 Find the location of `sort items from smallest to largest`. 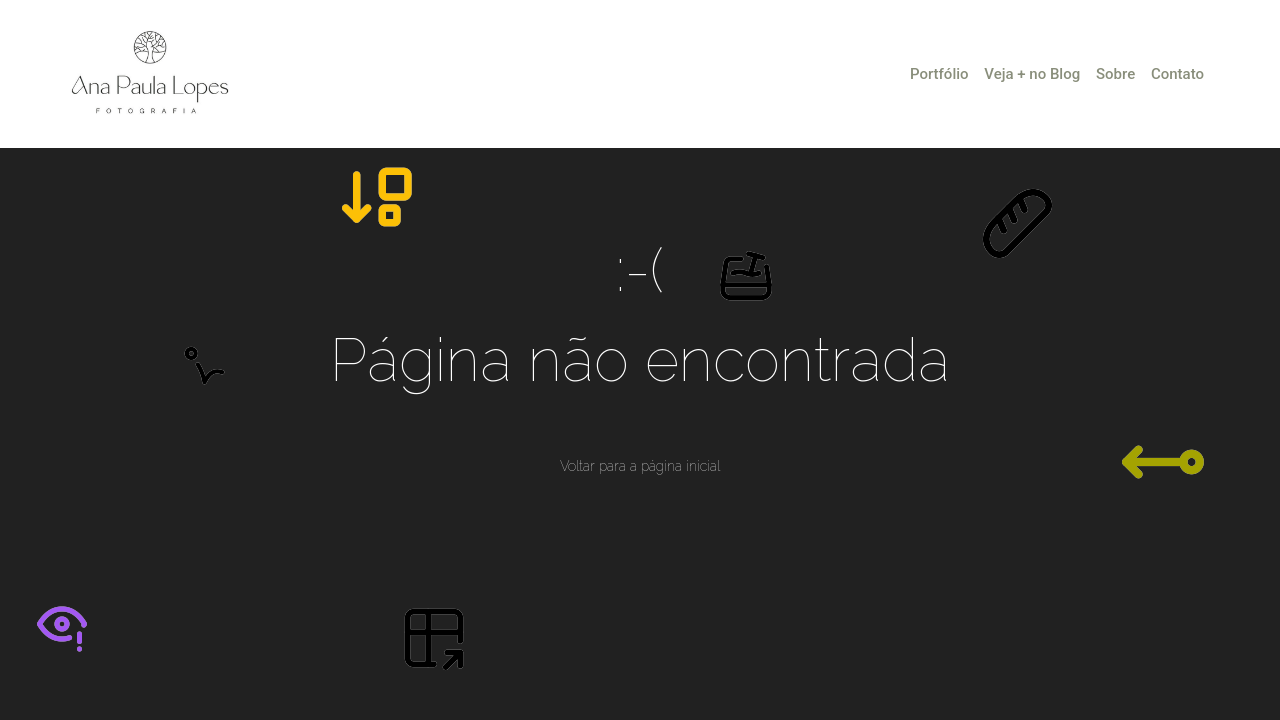

sort items from smallest to largest is located at coordinates (375, 197).